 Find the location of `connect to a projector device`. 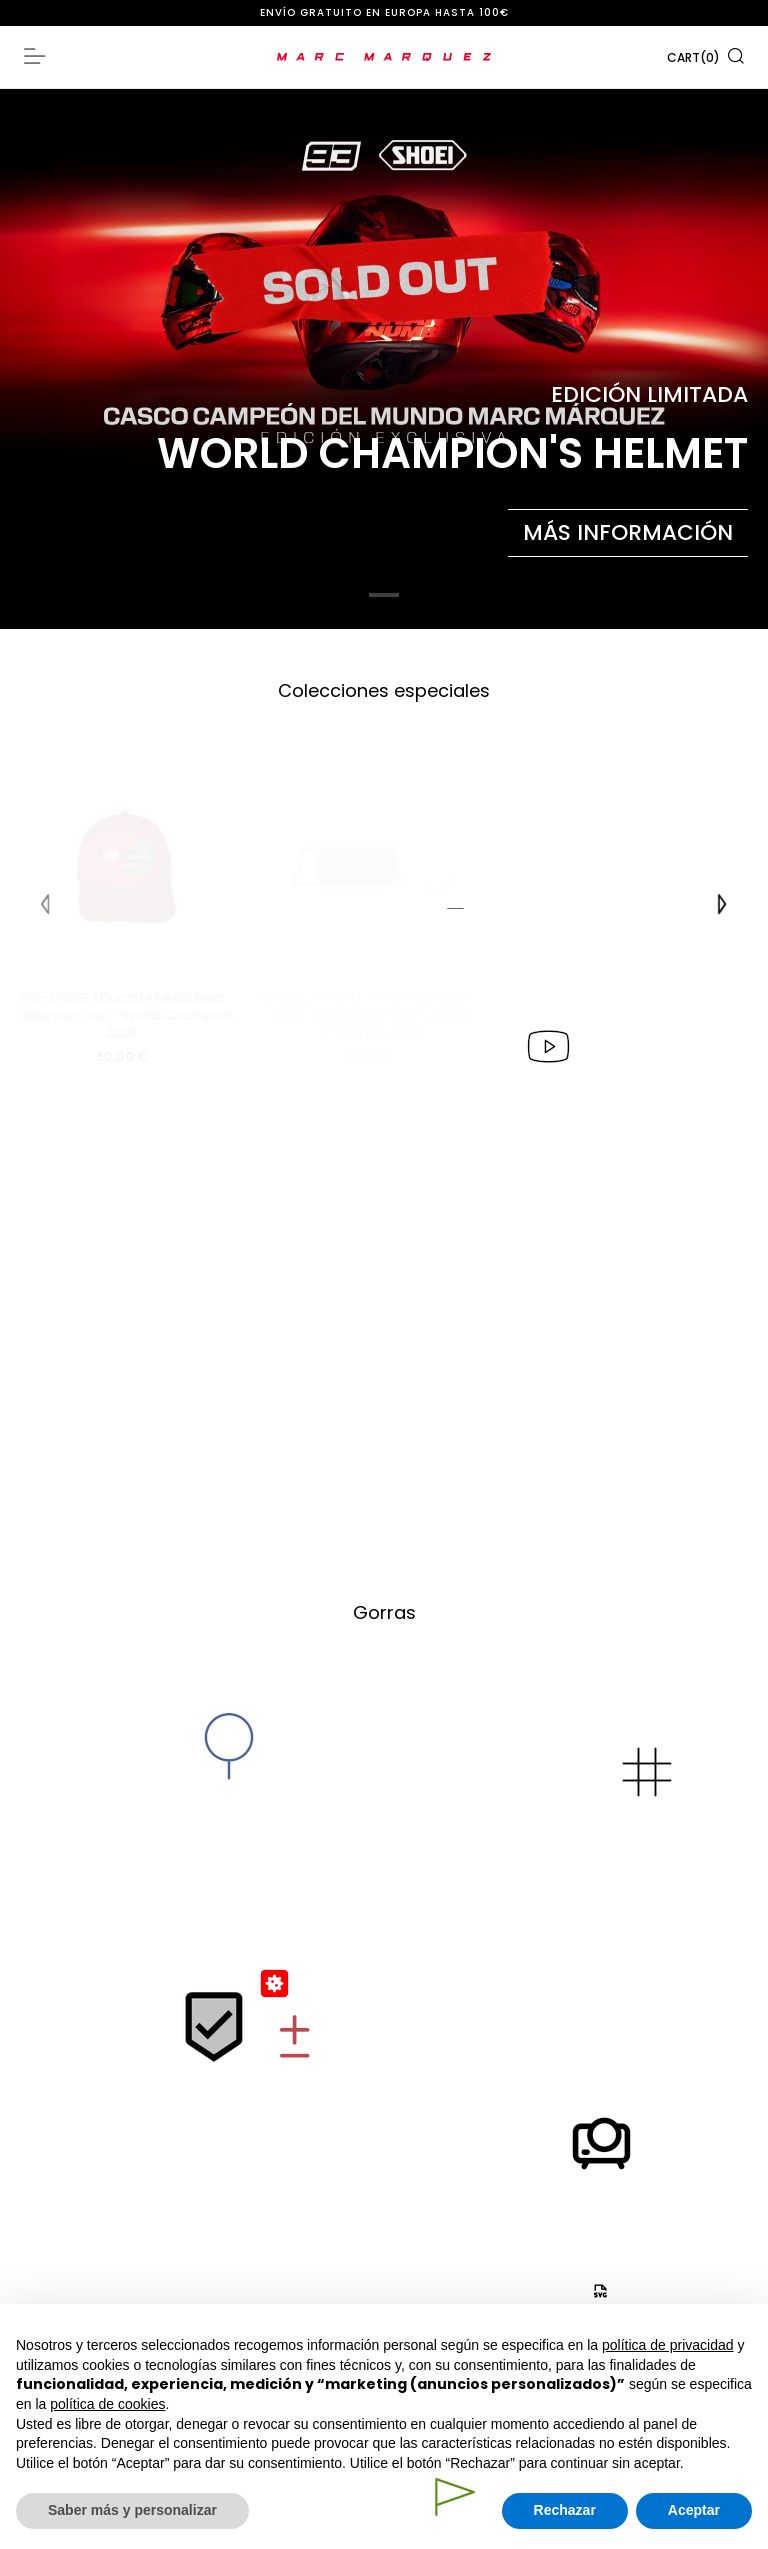

connect to a projector device is located at coordinates (601, 2143).